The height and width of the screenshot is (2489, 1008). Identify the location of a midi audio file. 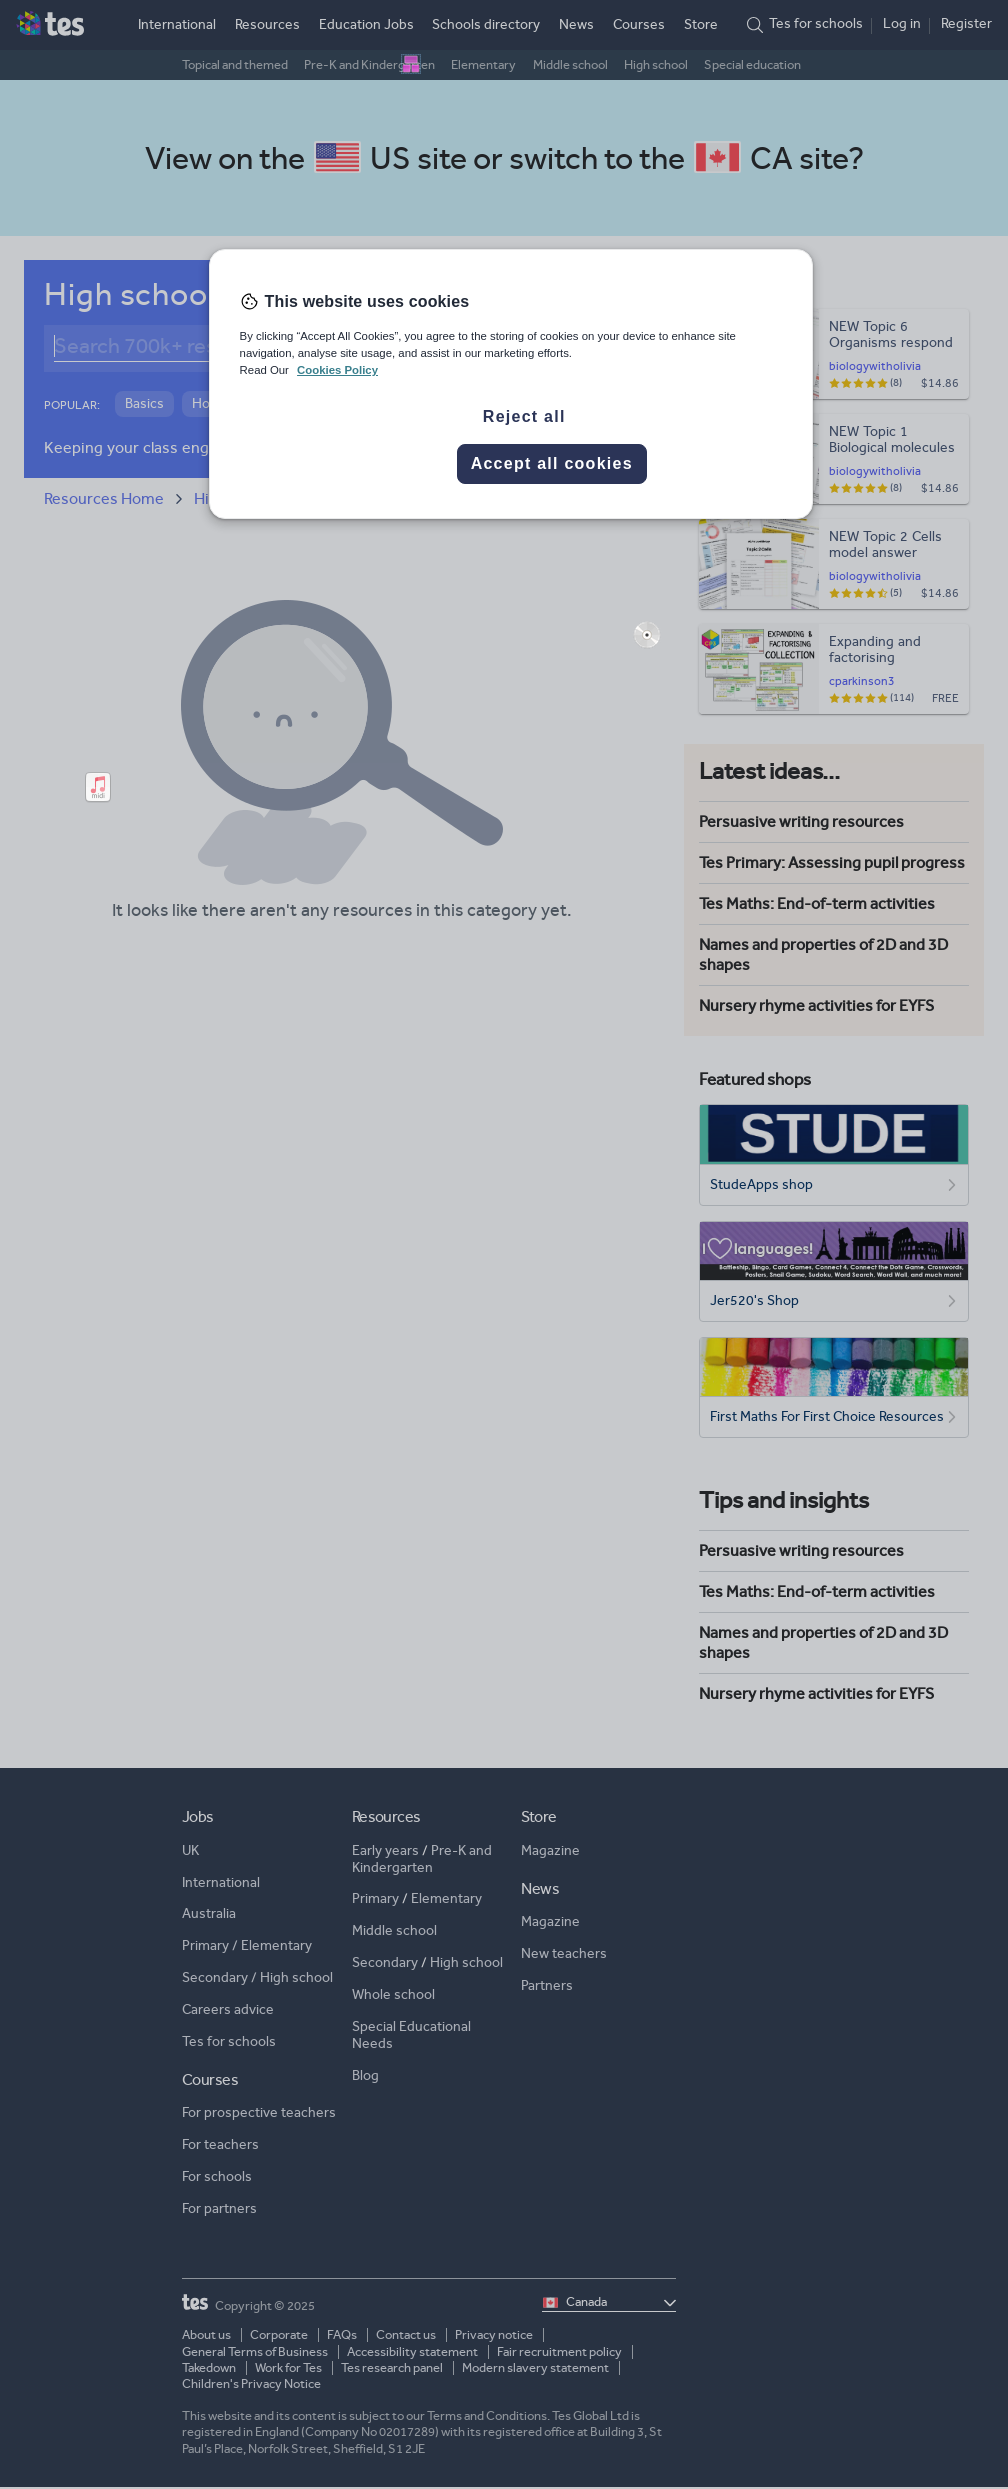
(98, 787).